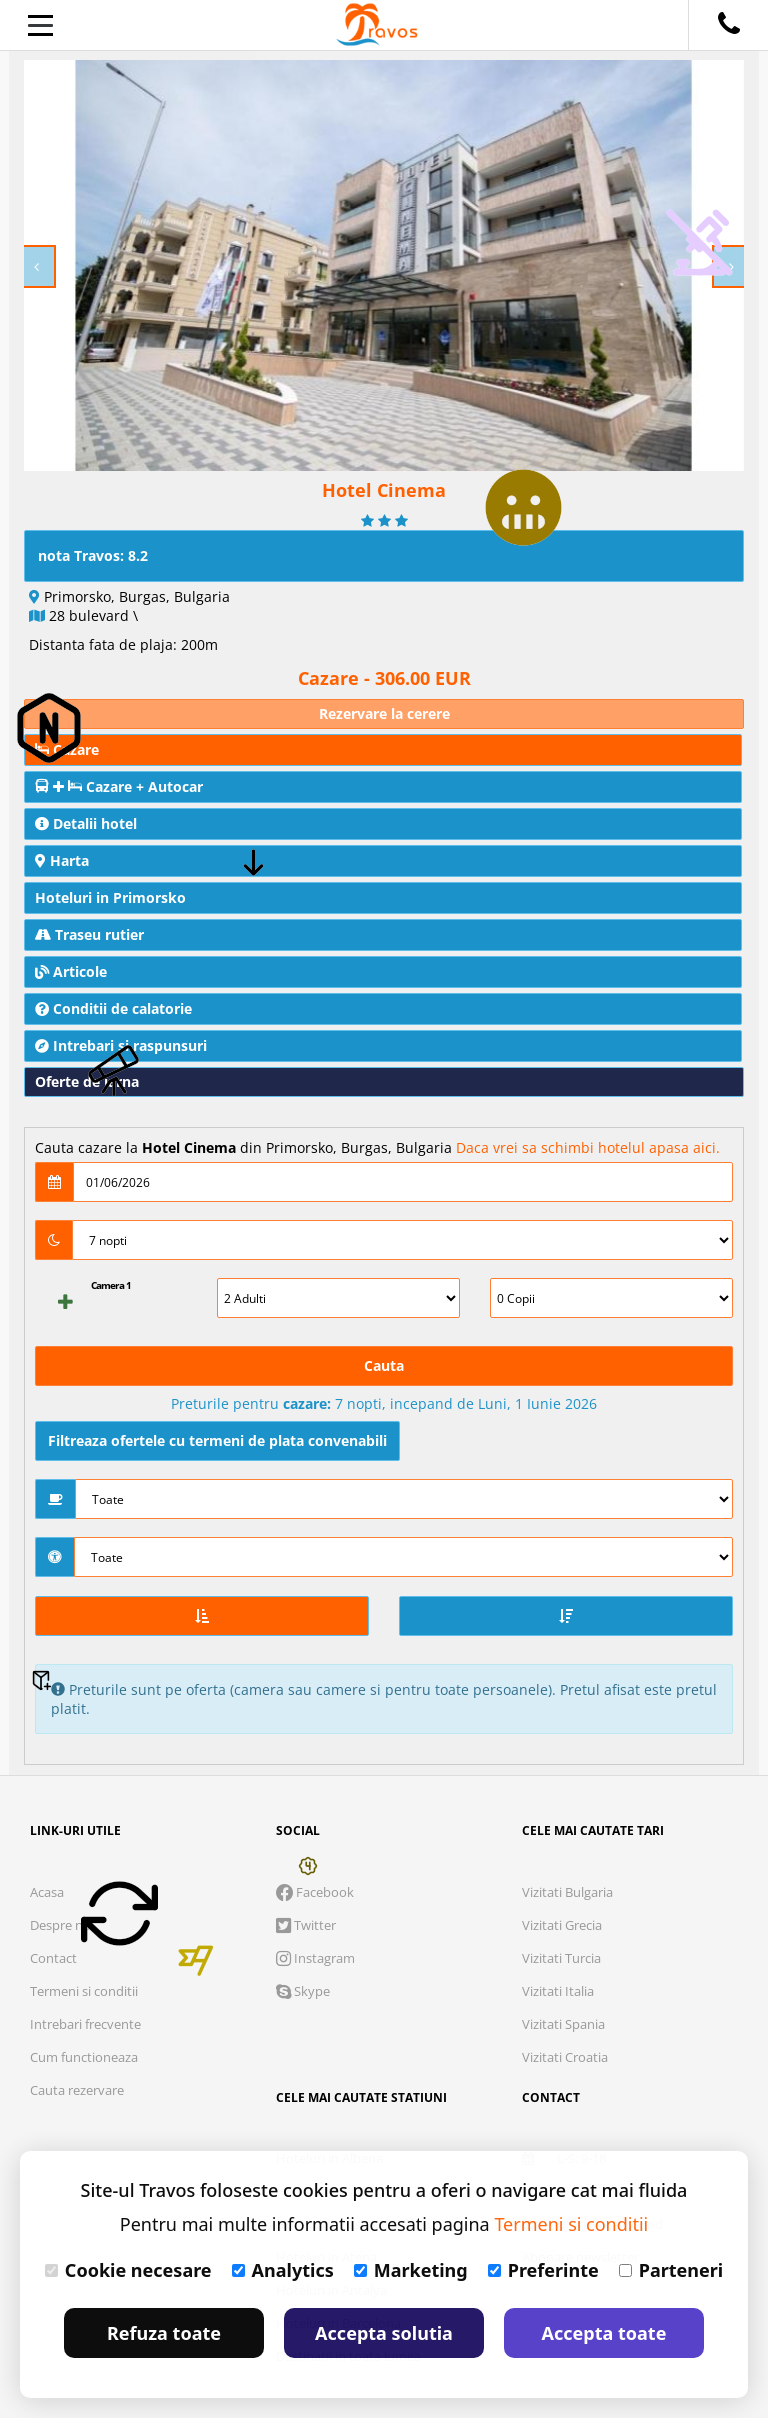  I want to click on indicates an awkward or uncomfortable status, so click(523, 507).